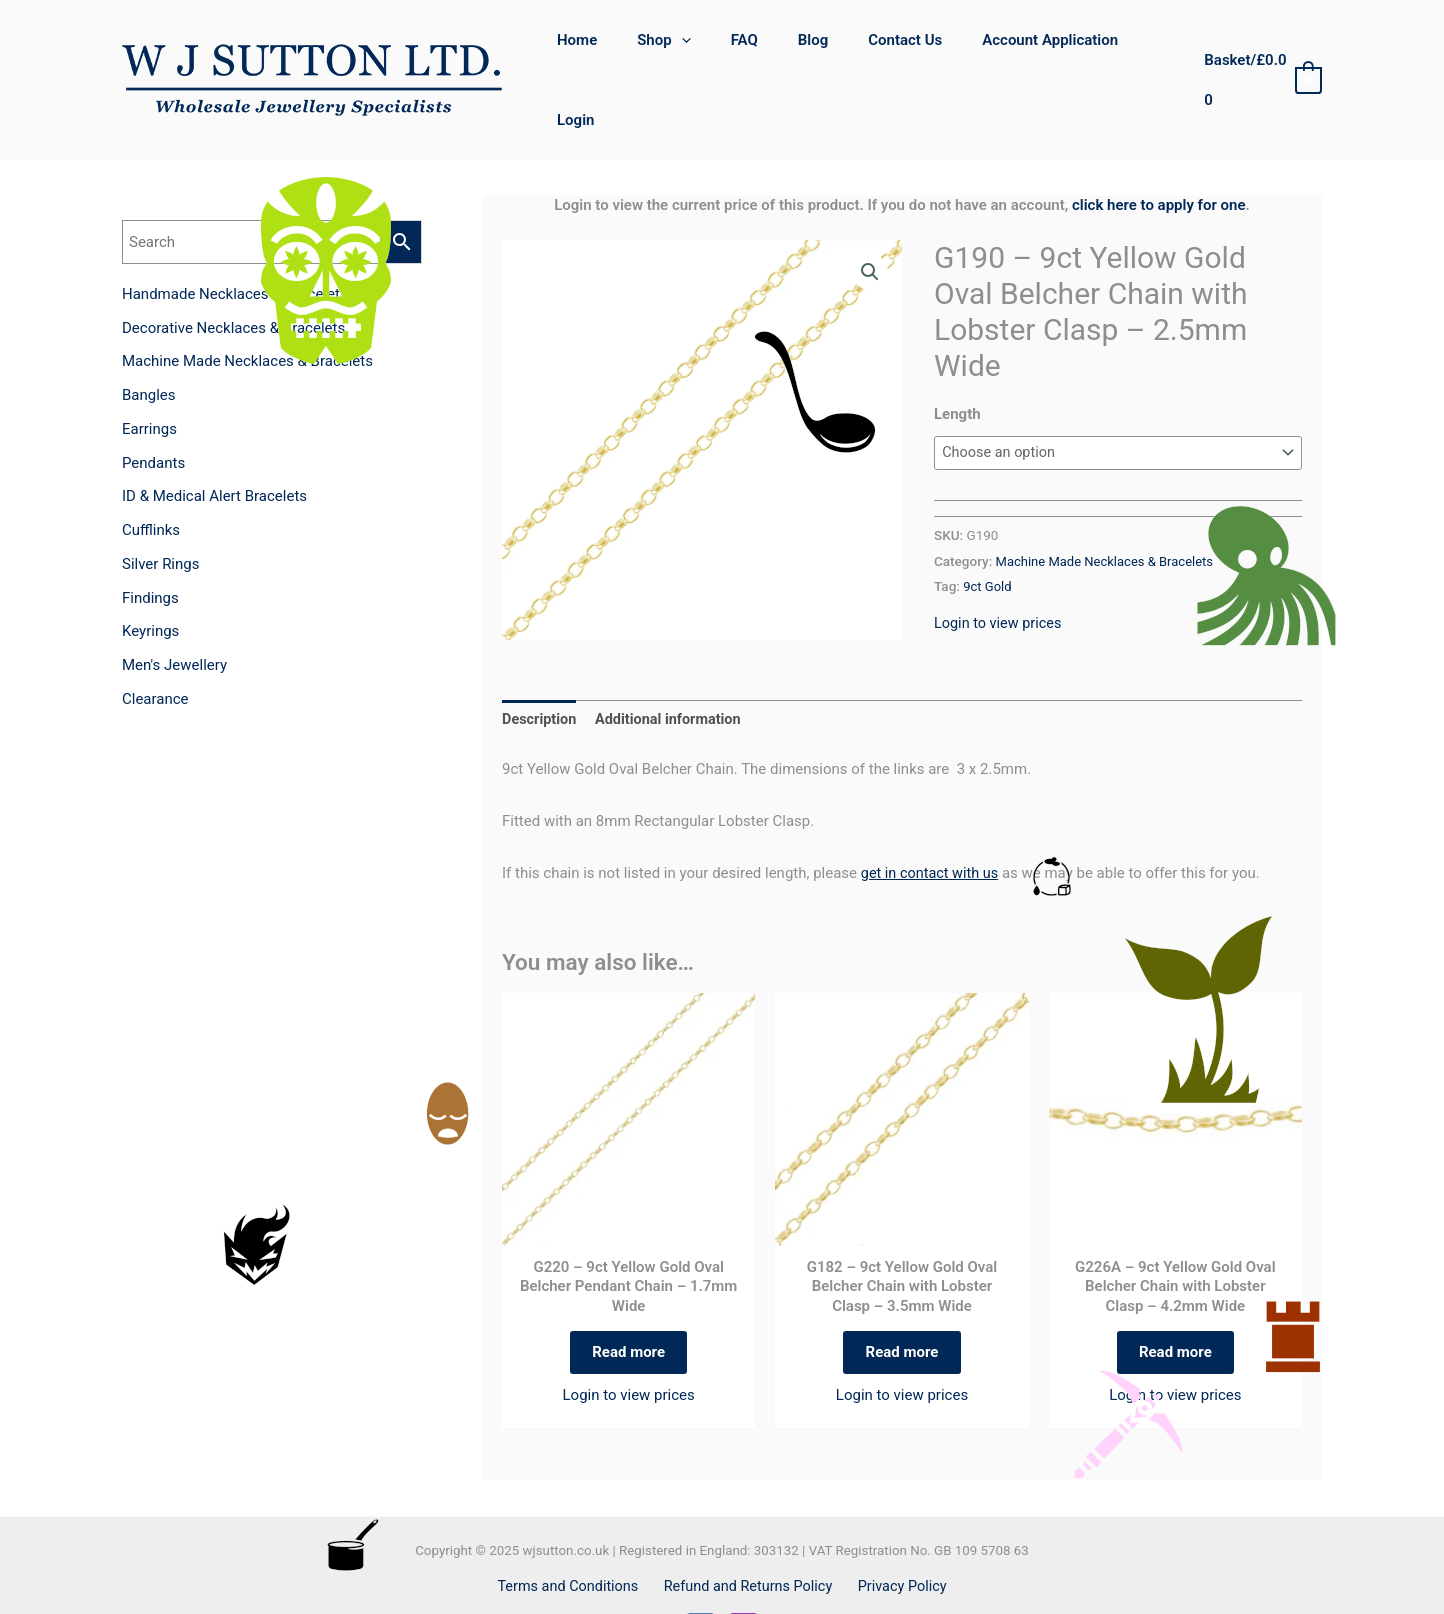 This screenshot has height=1614, width=1444. I want to click on spirit or soul character in a game interface, so click(254, 1244).